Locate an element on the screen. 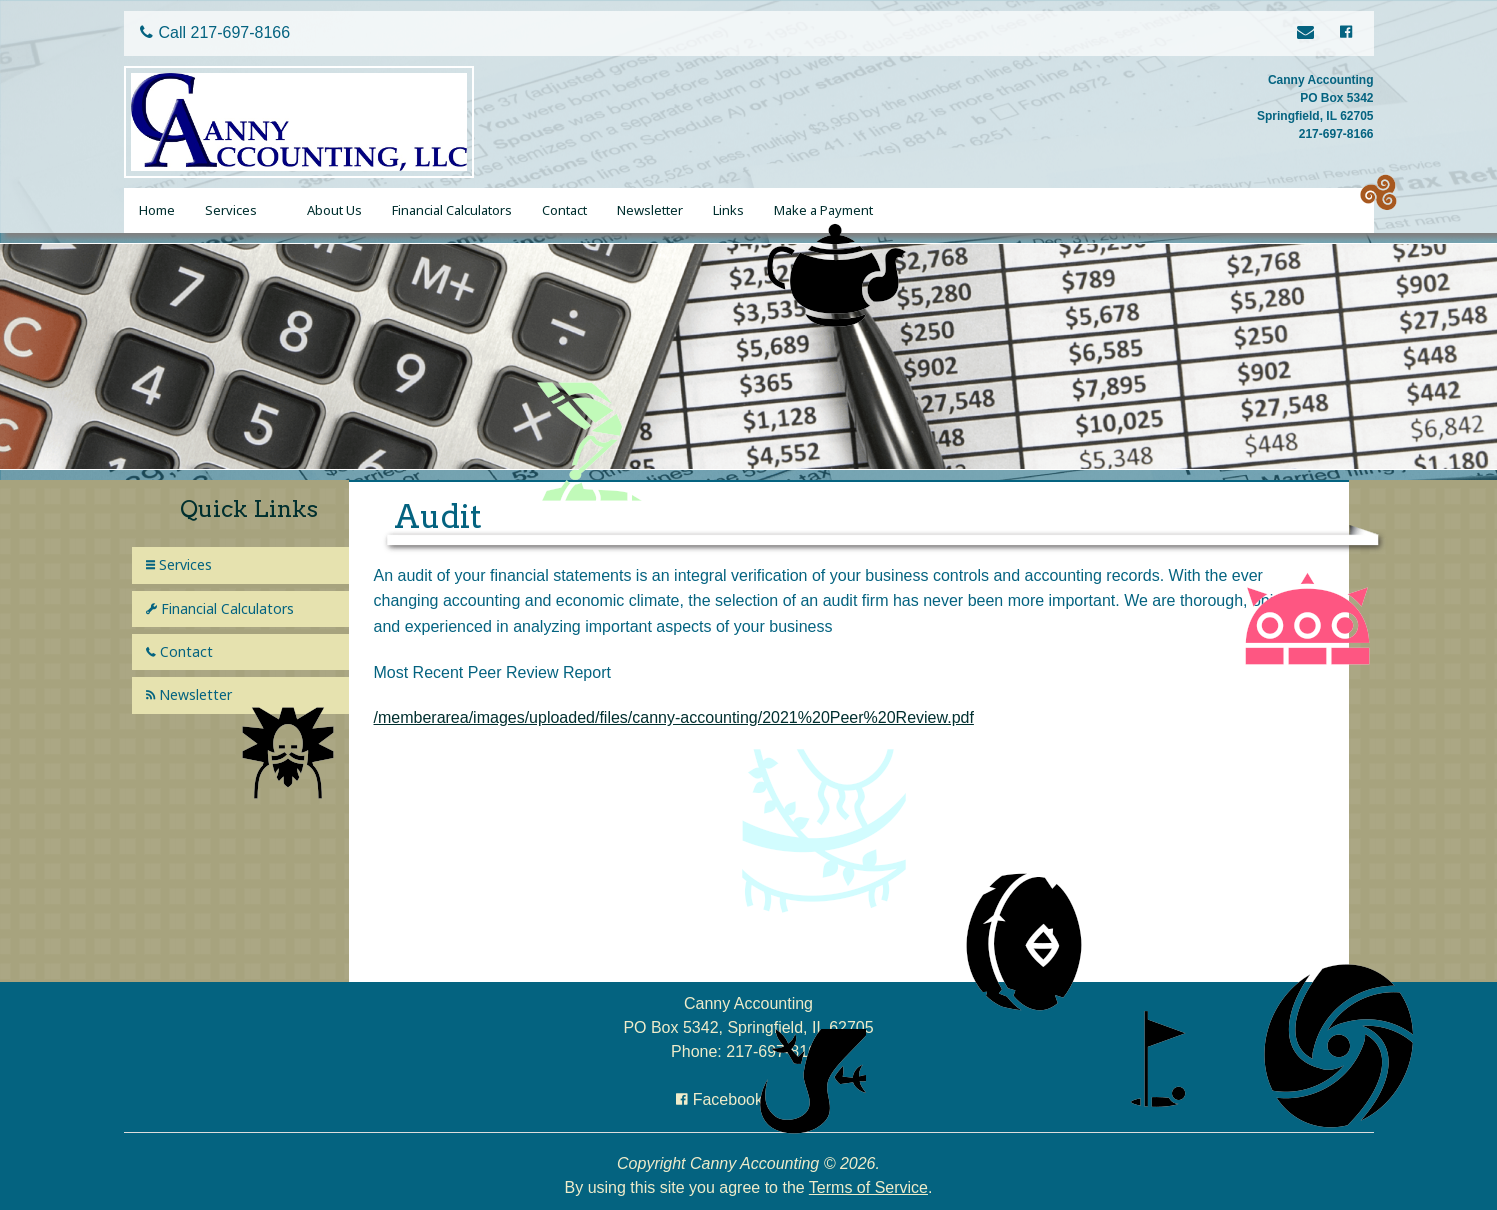 The width and height of the screenshot is (1497, 1210). select robotic leg equipment or upgrade is located at coordinates (589, 442).